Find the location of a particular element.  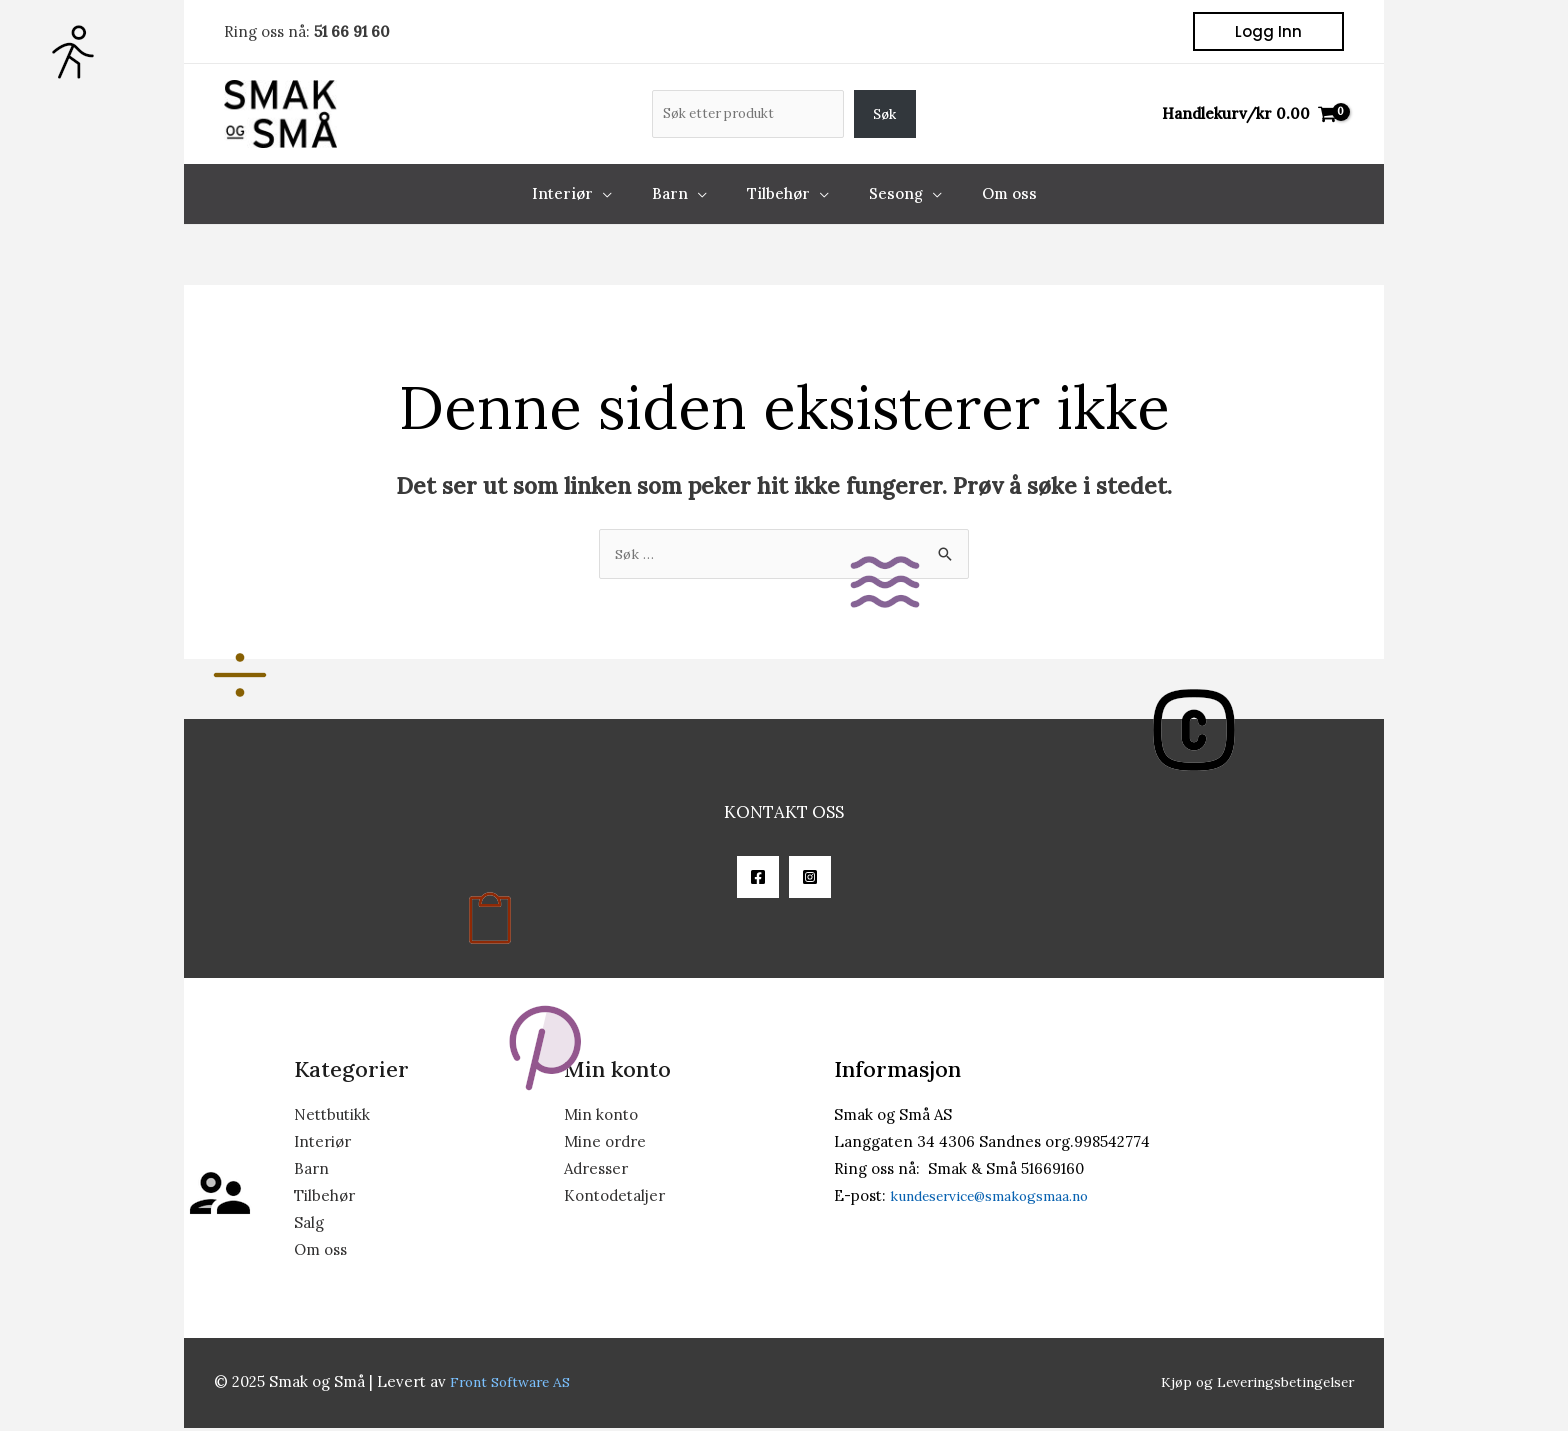

perform division calculation is located at coordinates (240, 675).